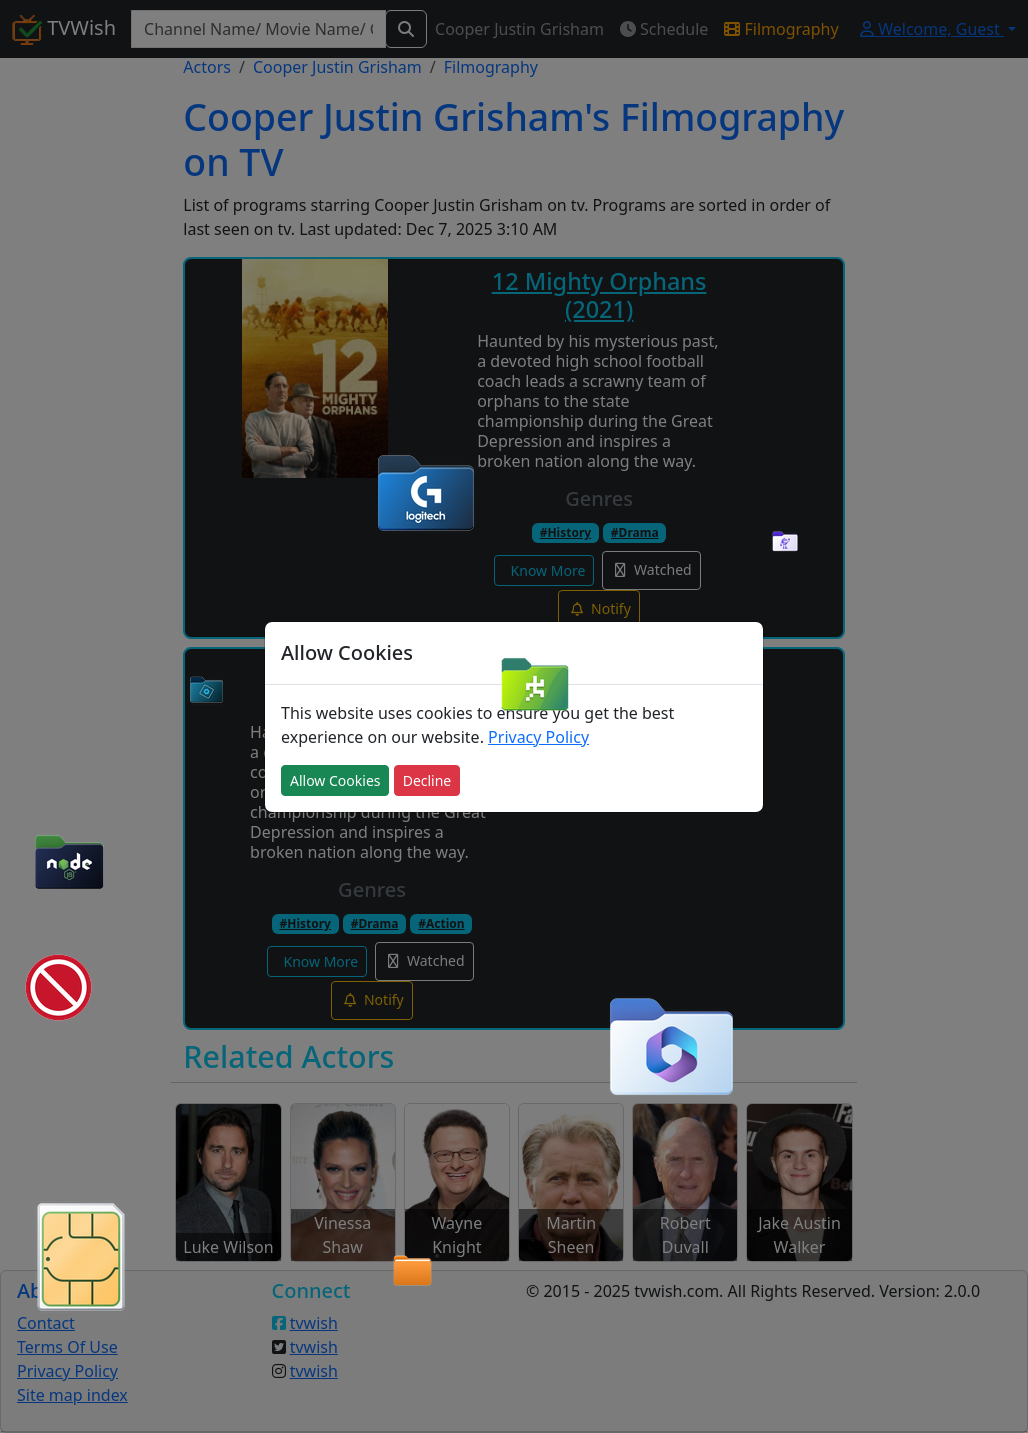 This screenshot has height=1433, width=1028. I want to click on open adobe photoshop elements project folder, so click(206, 690).